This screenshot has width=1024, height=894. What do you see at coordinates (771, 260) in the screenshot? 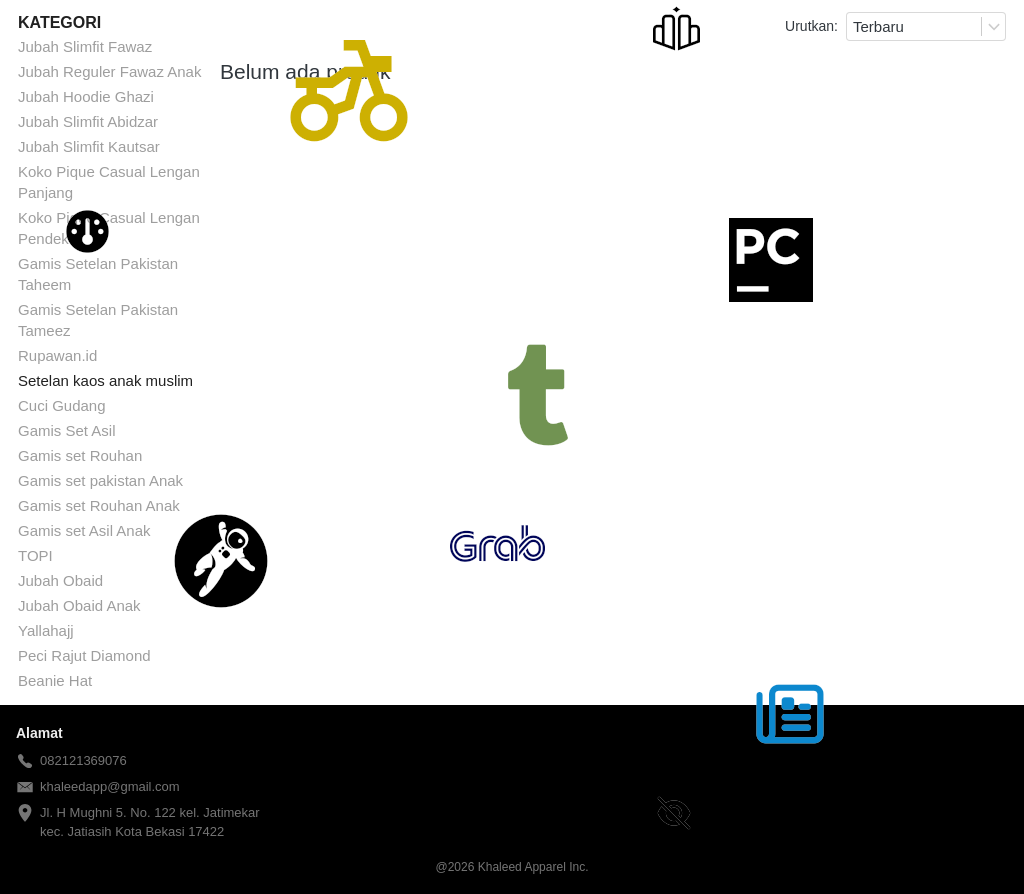
I see `open PyCharm IDE` at bounding box center [771, 260].